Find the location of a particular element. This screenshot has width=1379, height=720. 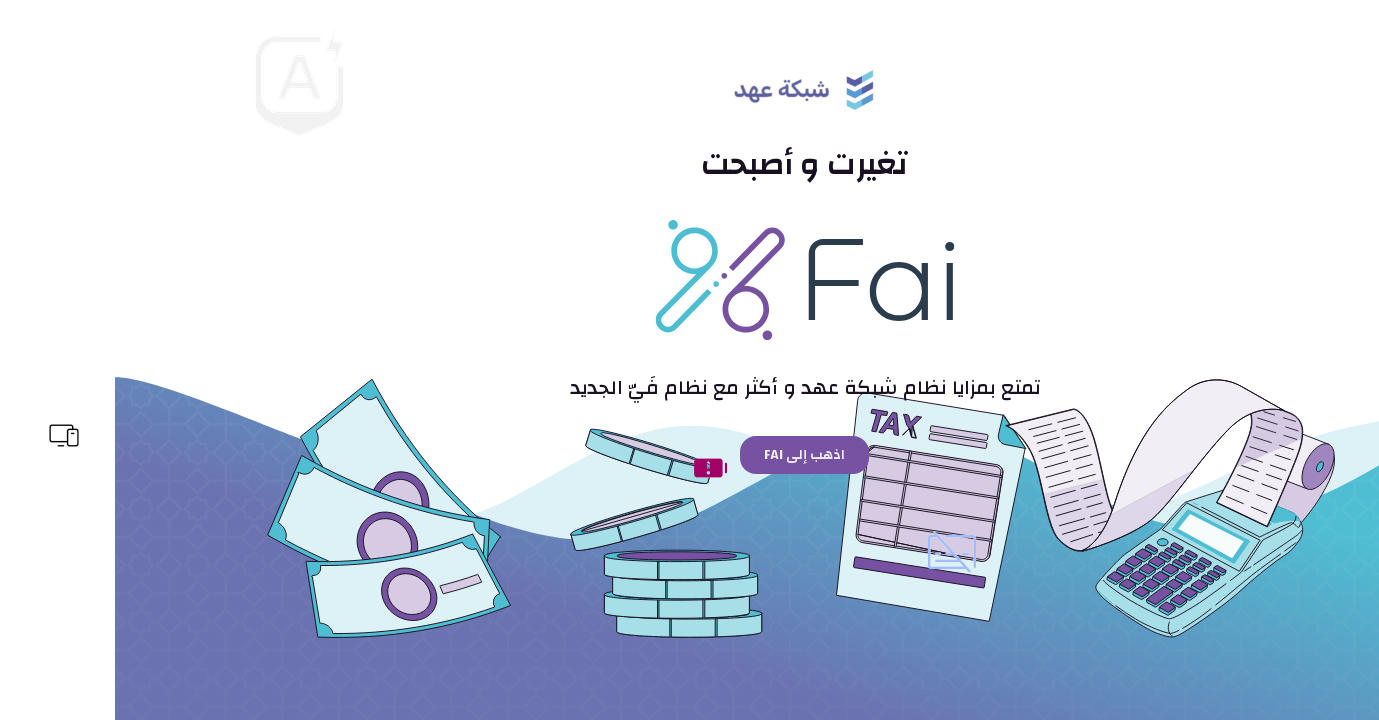

indicates low battery warning is located at coordinates (710, 468).